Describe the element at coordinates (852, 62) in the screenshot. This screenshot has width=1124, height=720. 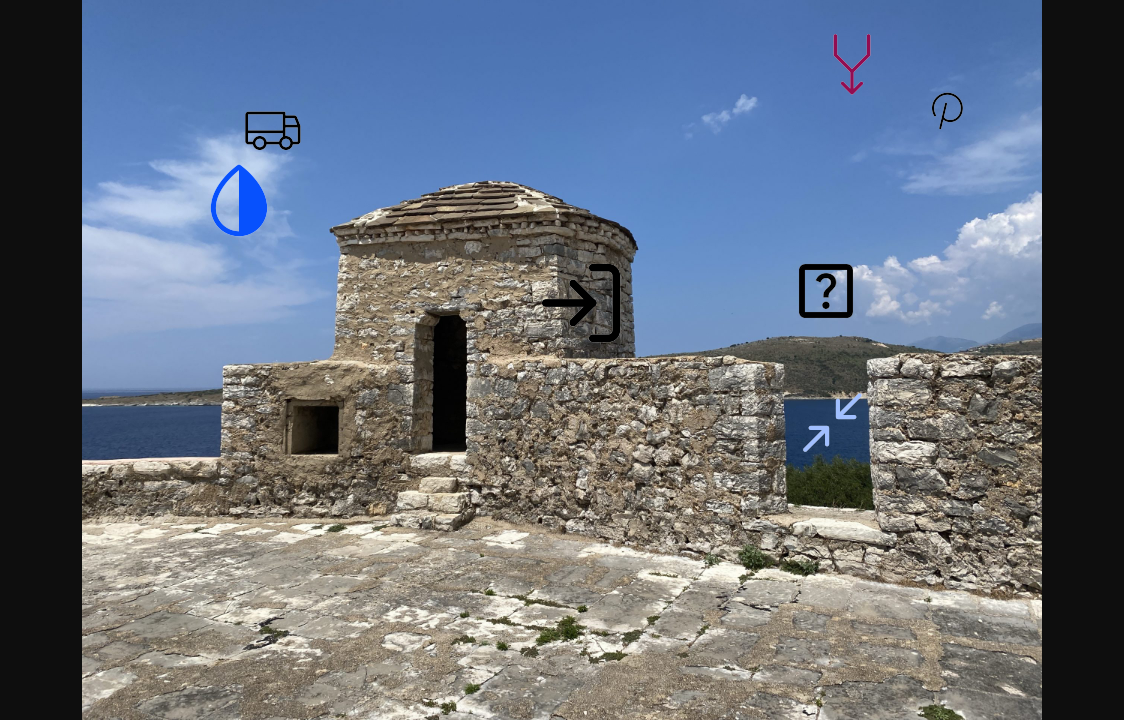
I see `merge items or branches together` at that location.